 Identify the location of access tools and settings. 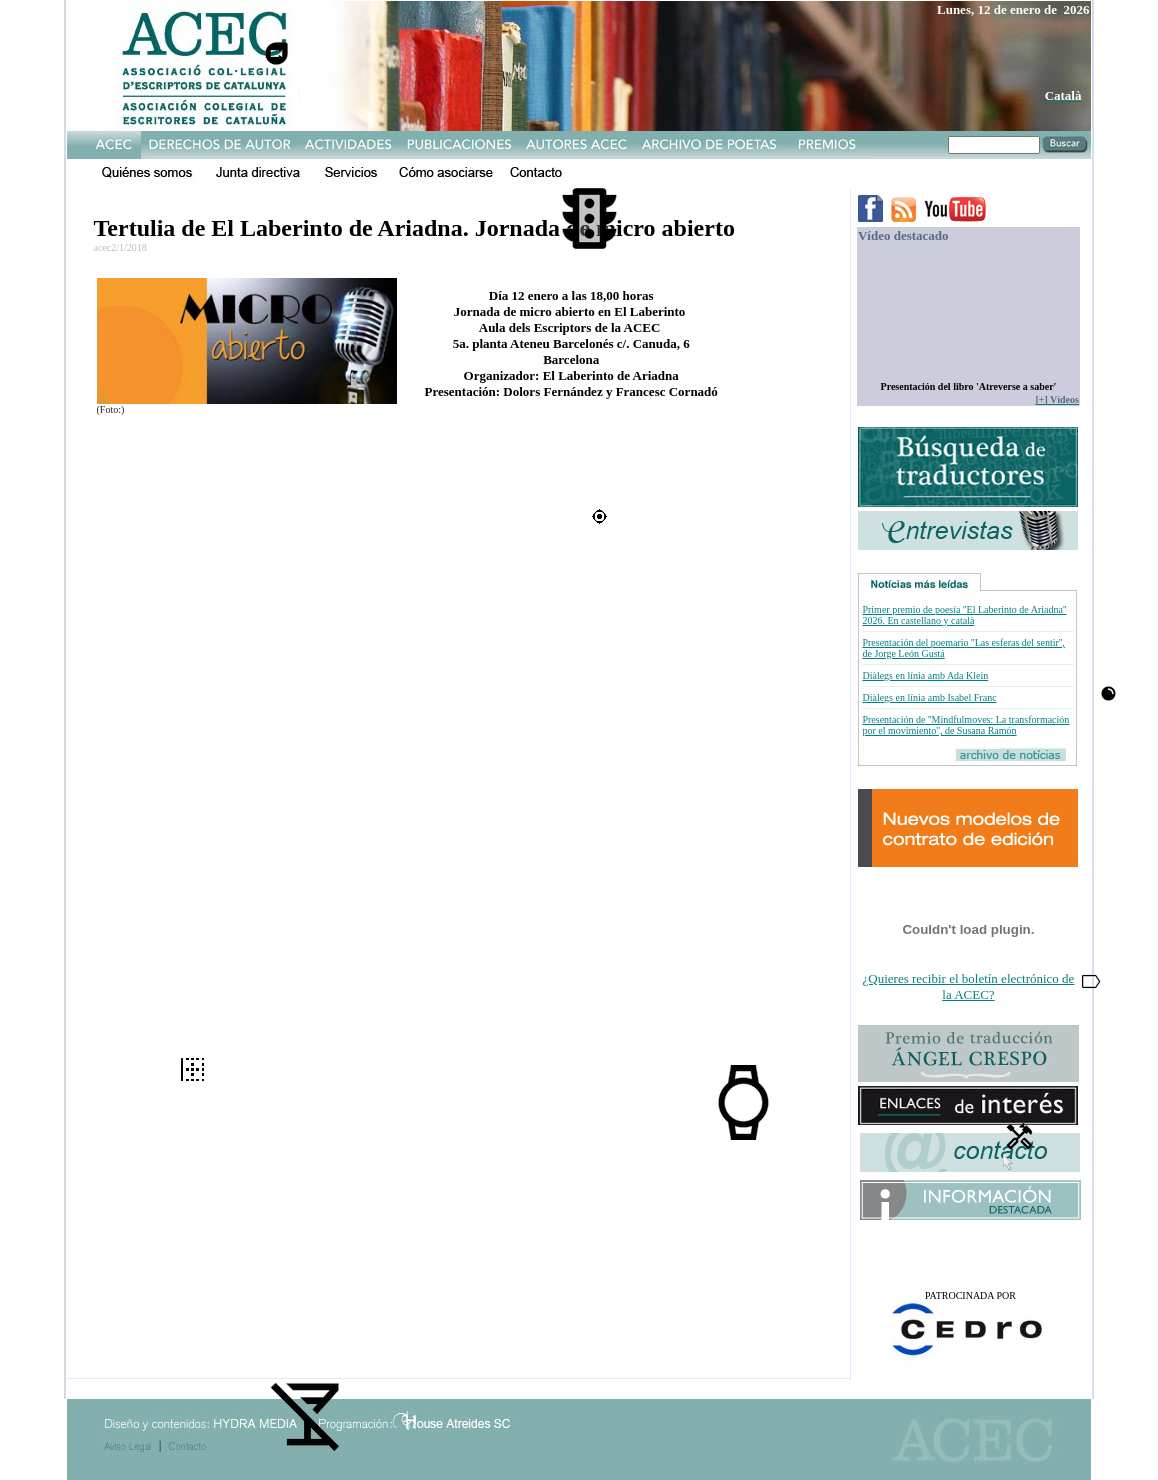
(1019, 1136).